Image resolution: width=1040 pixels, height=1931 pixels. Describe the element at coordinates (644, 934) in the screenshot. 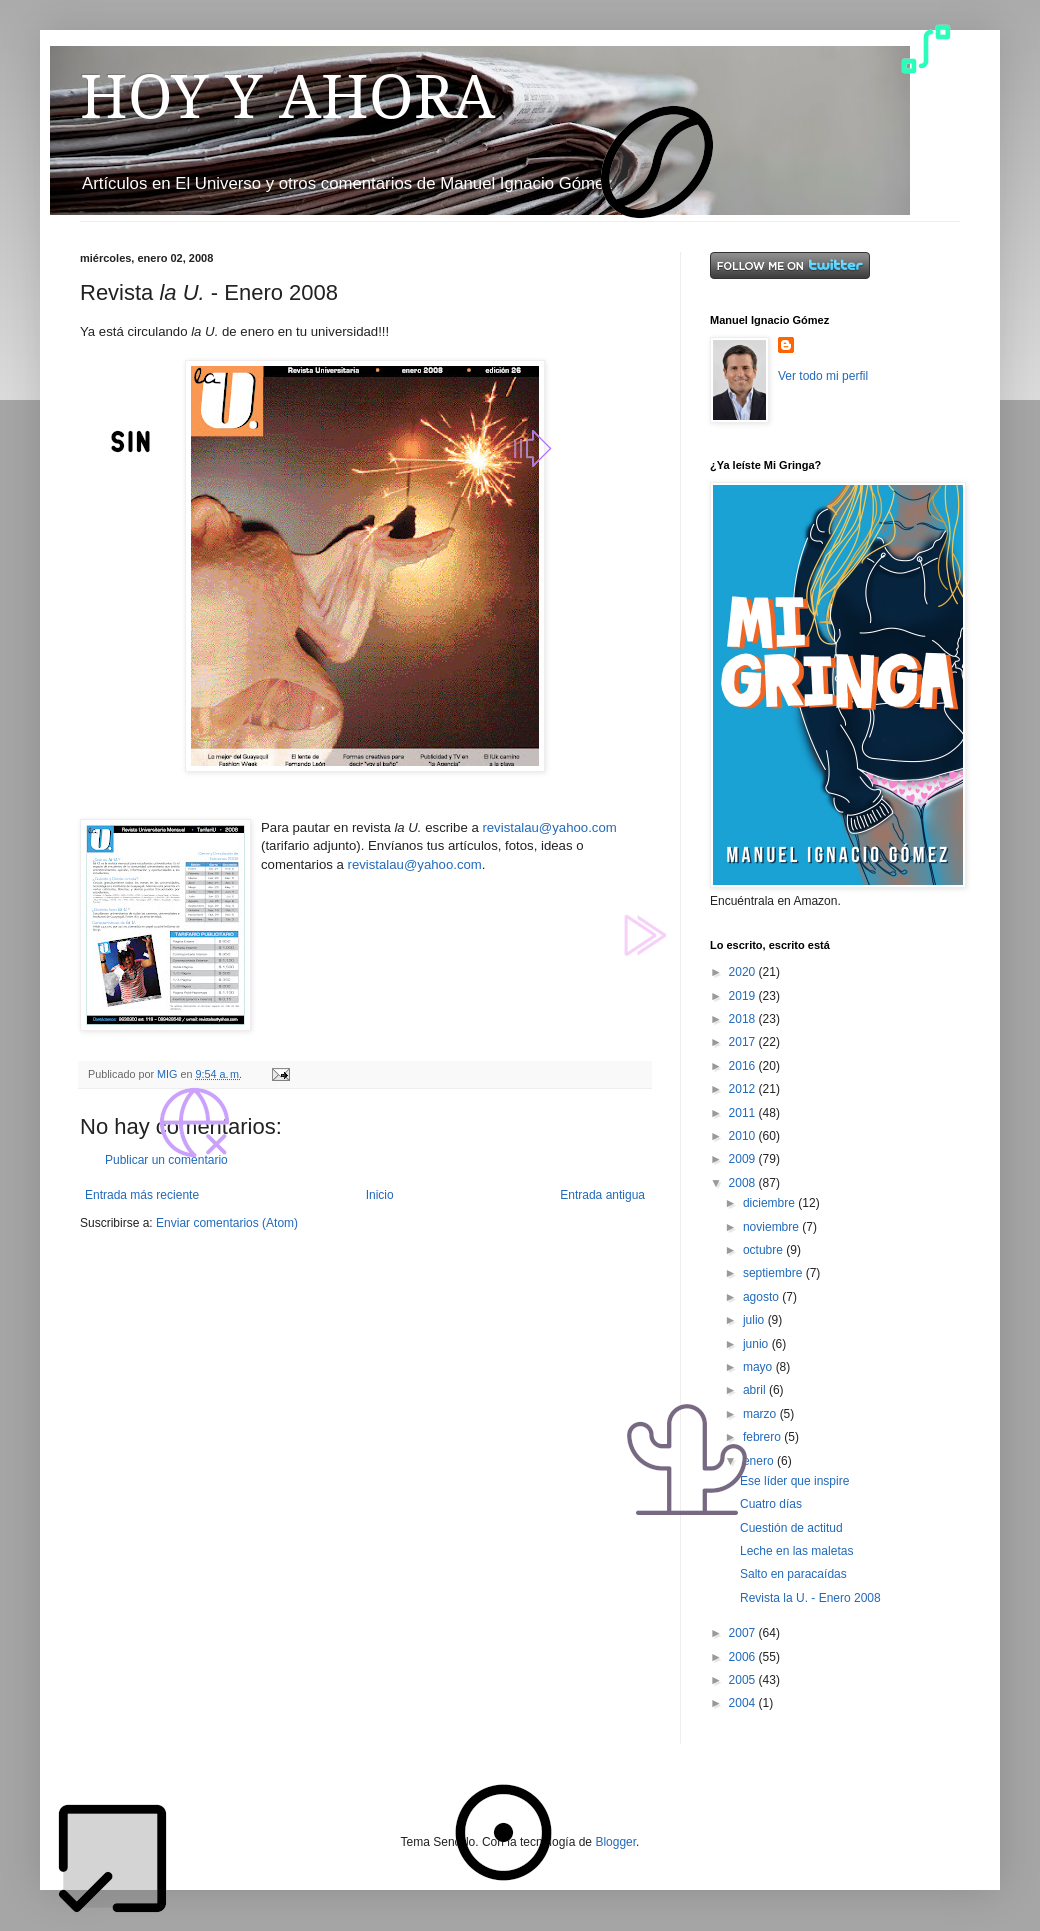

I see `run all tasks or scripts` at that location.